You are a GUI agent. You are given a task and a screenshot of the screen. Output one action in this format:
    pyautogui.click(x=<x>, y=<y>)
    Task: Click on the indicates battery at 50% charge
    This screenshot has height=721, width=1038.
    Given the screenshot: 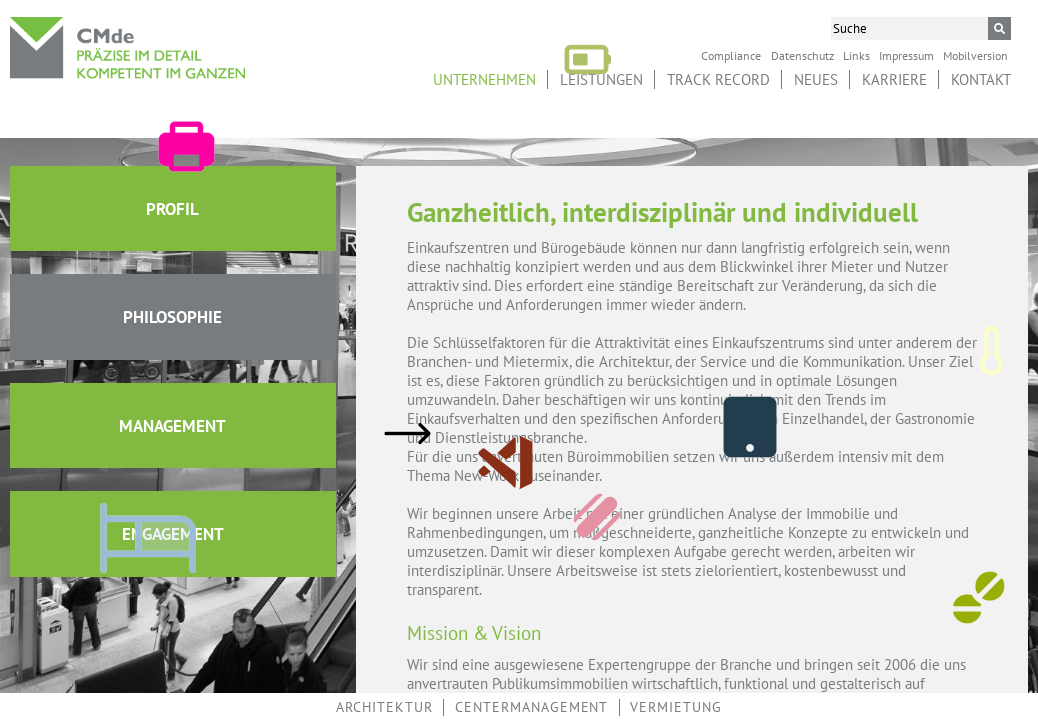 What is the action you would take?
    pyautogui.click(x=586, y=59)
    